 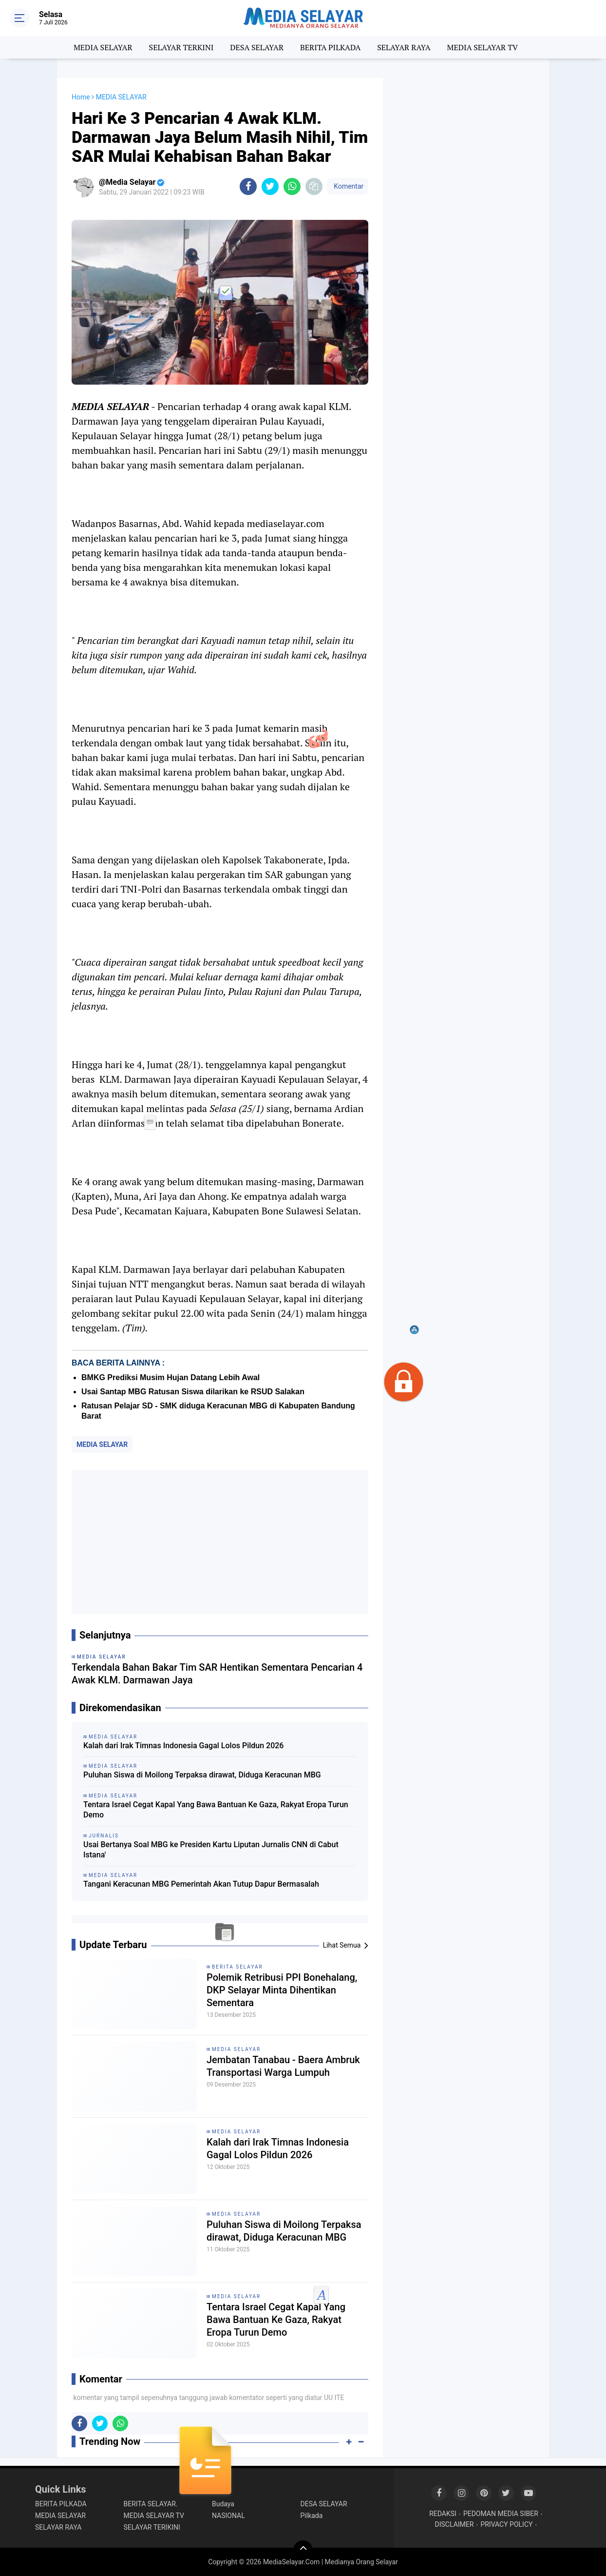 What do you see at coordinates (414, 1329) in the screenshot?
I see `open software properties or settings` at bounding box center [414, 1329].